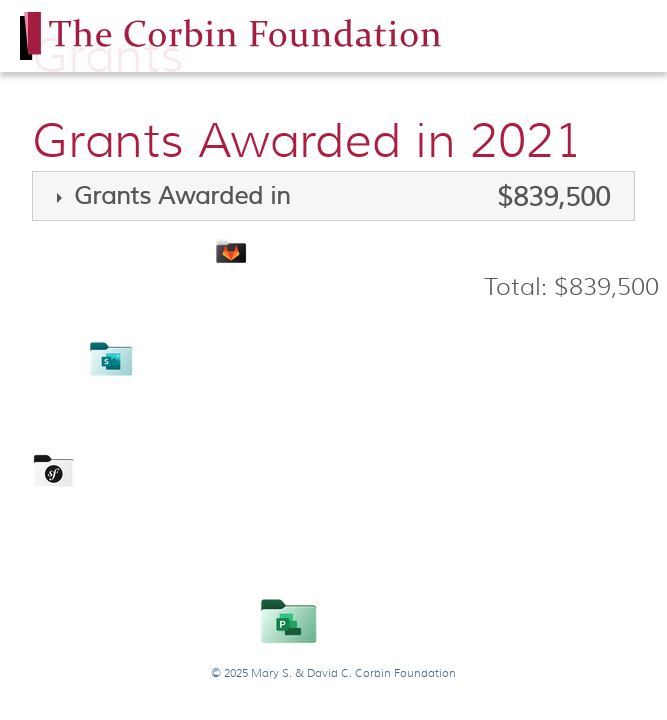 The image size is (667, 720). Describe the element at coordinates (231, 252) in the screenshot. I see `folder containing GitLab projects or repositories` at that location.